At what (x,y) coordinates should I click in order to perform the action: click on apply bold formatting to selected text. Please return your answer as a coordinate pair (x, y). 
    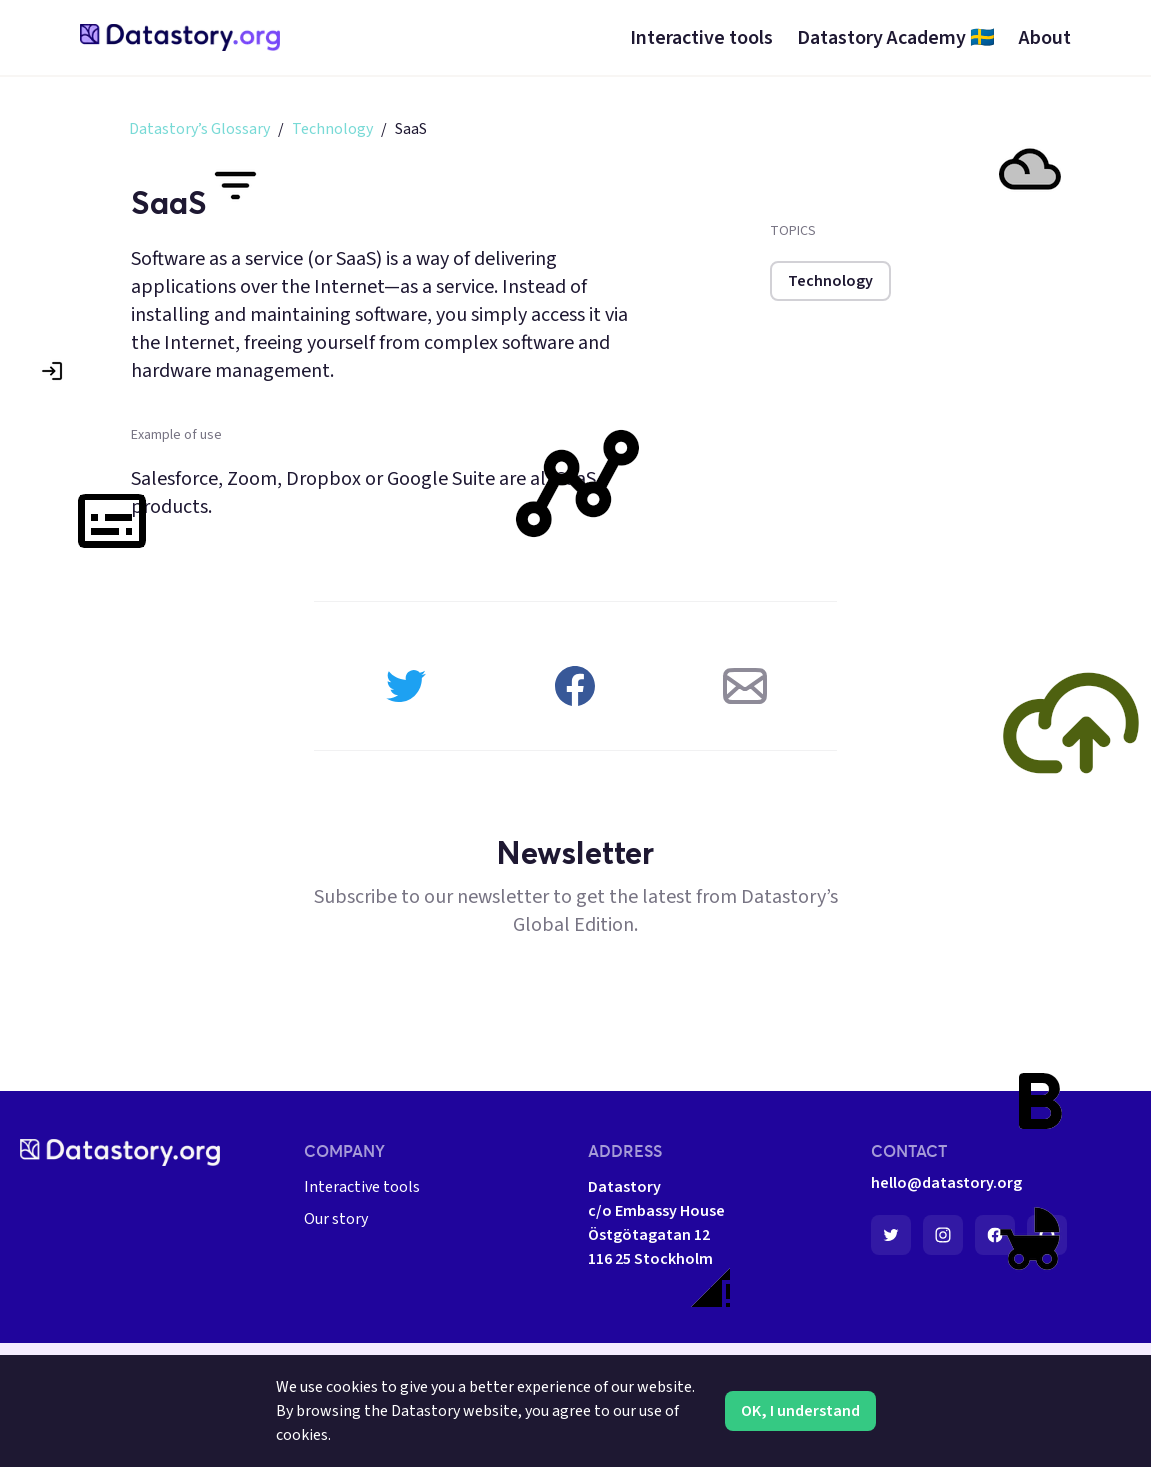
    Looking at the image, I should click on (1039, 1105).